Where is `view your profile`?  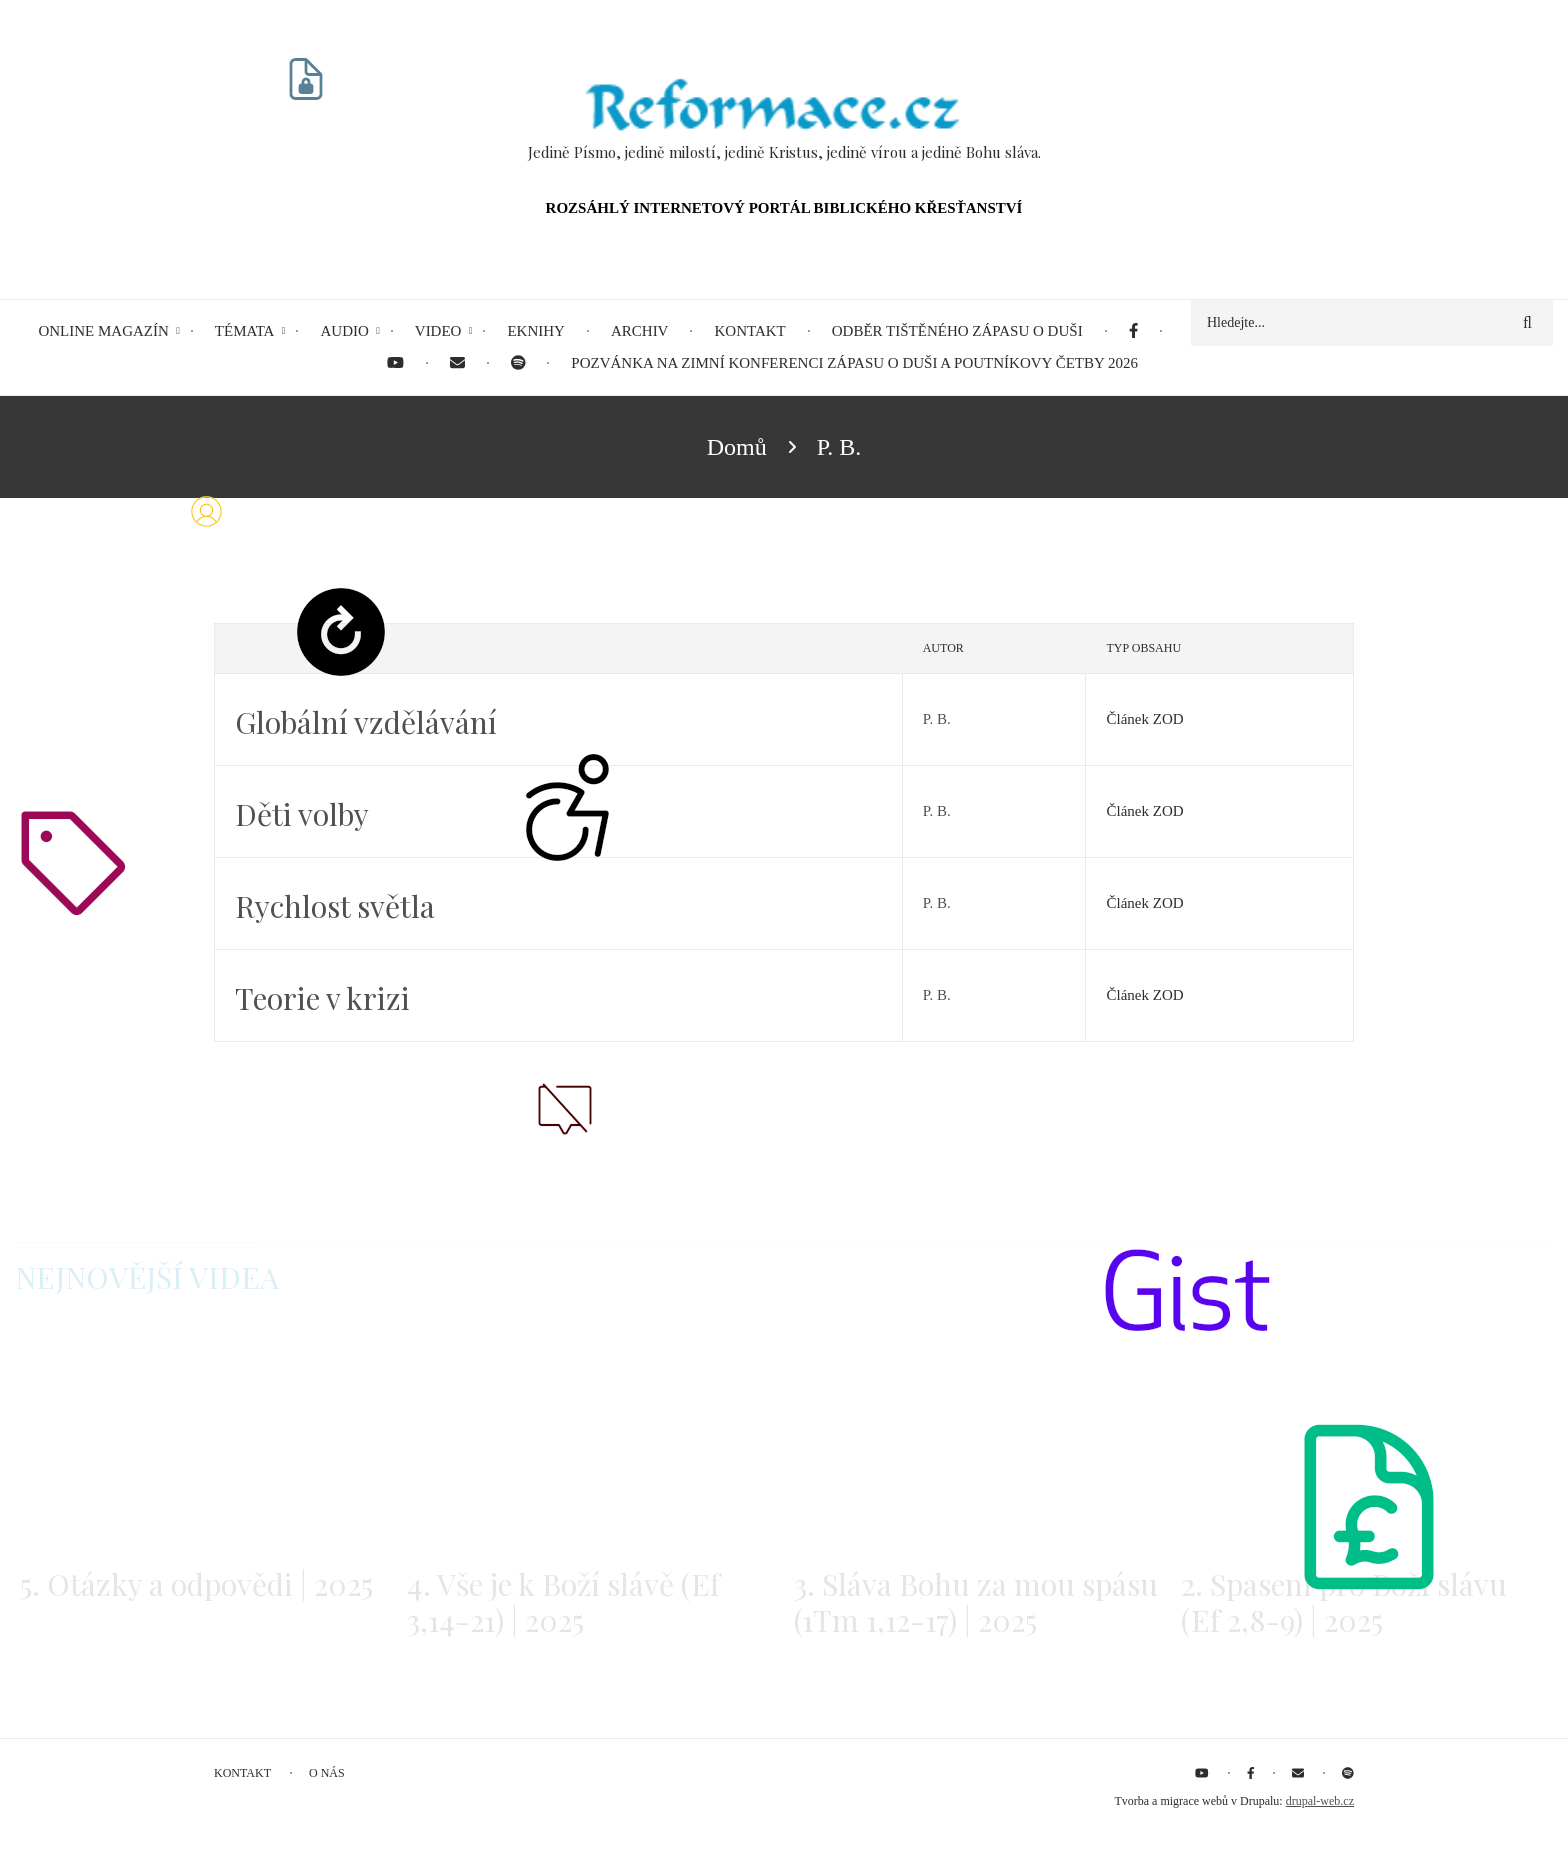 view your profile is located at coordinates (206, 511).